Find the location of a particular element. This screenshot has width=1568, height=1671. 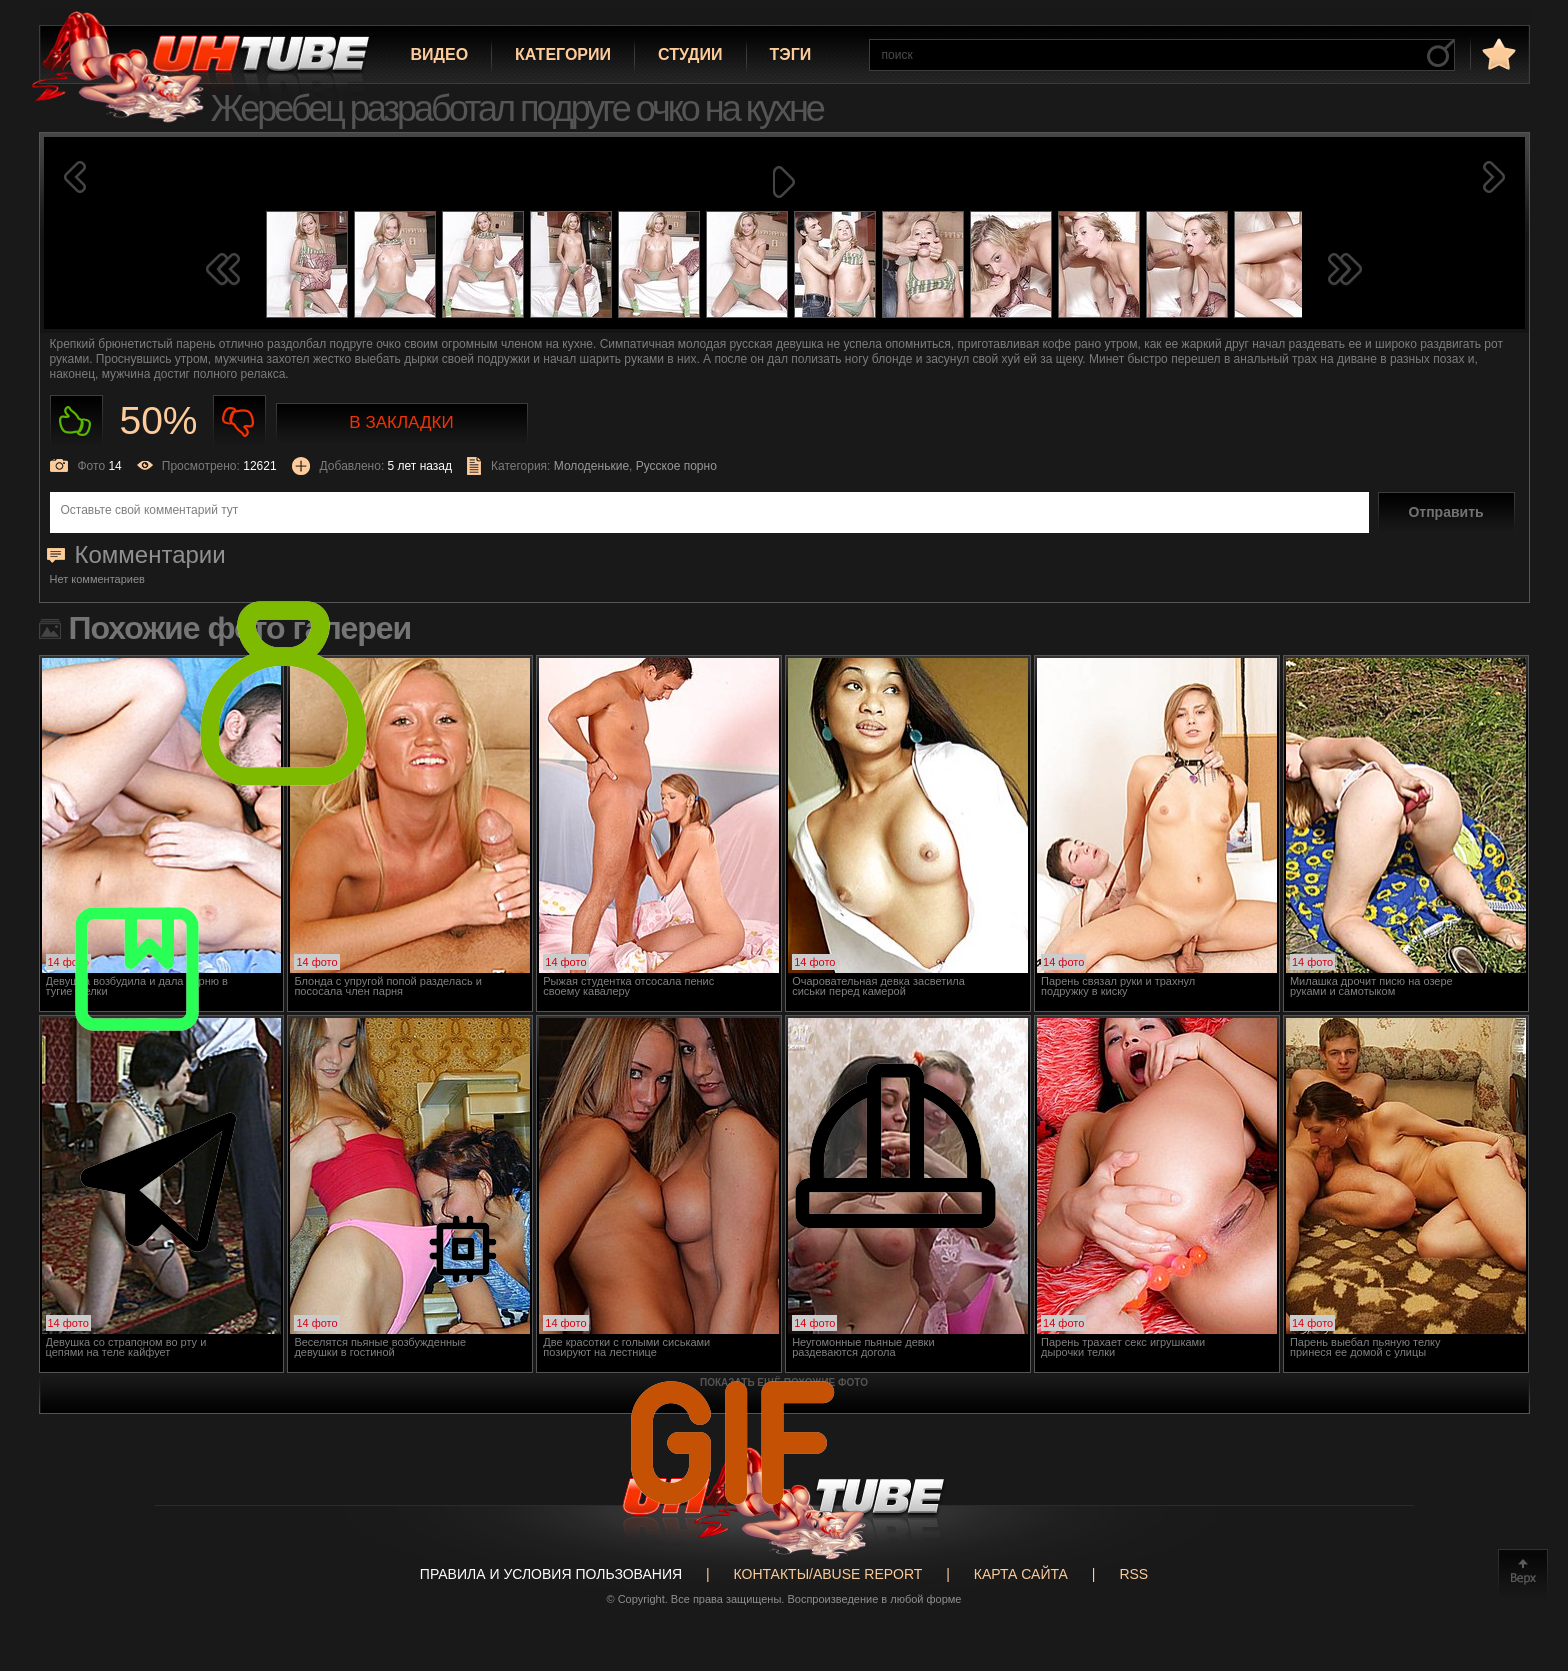

view your earnings or balance is located at coordinates (283, 693).